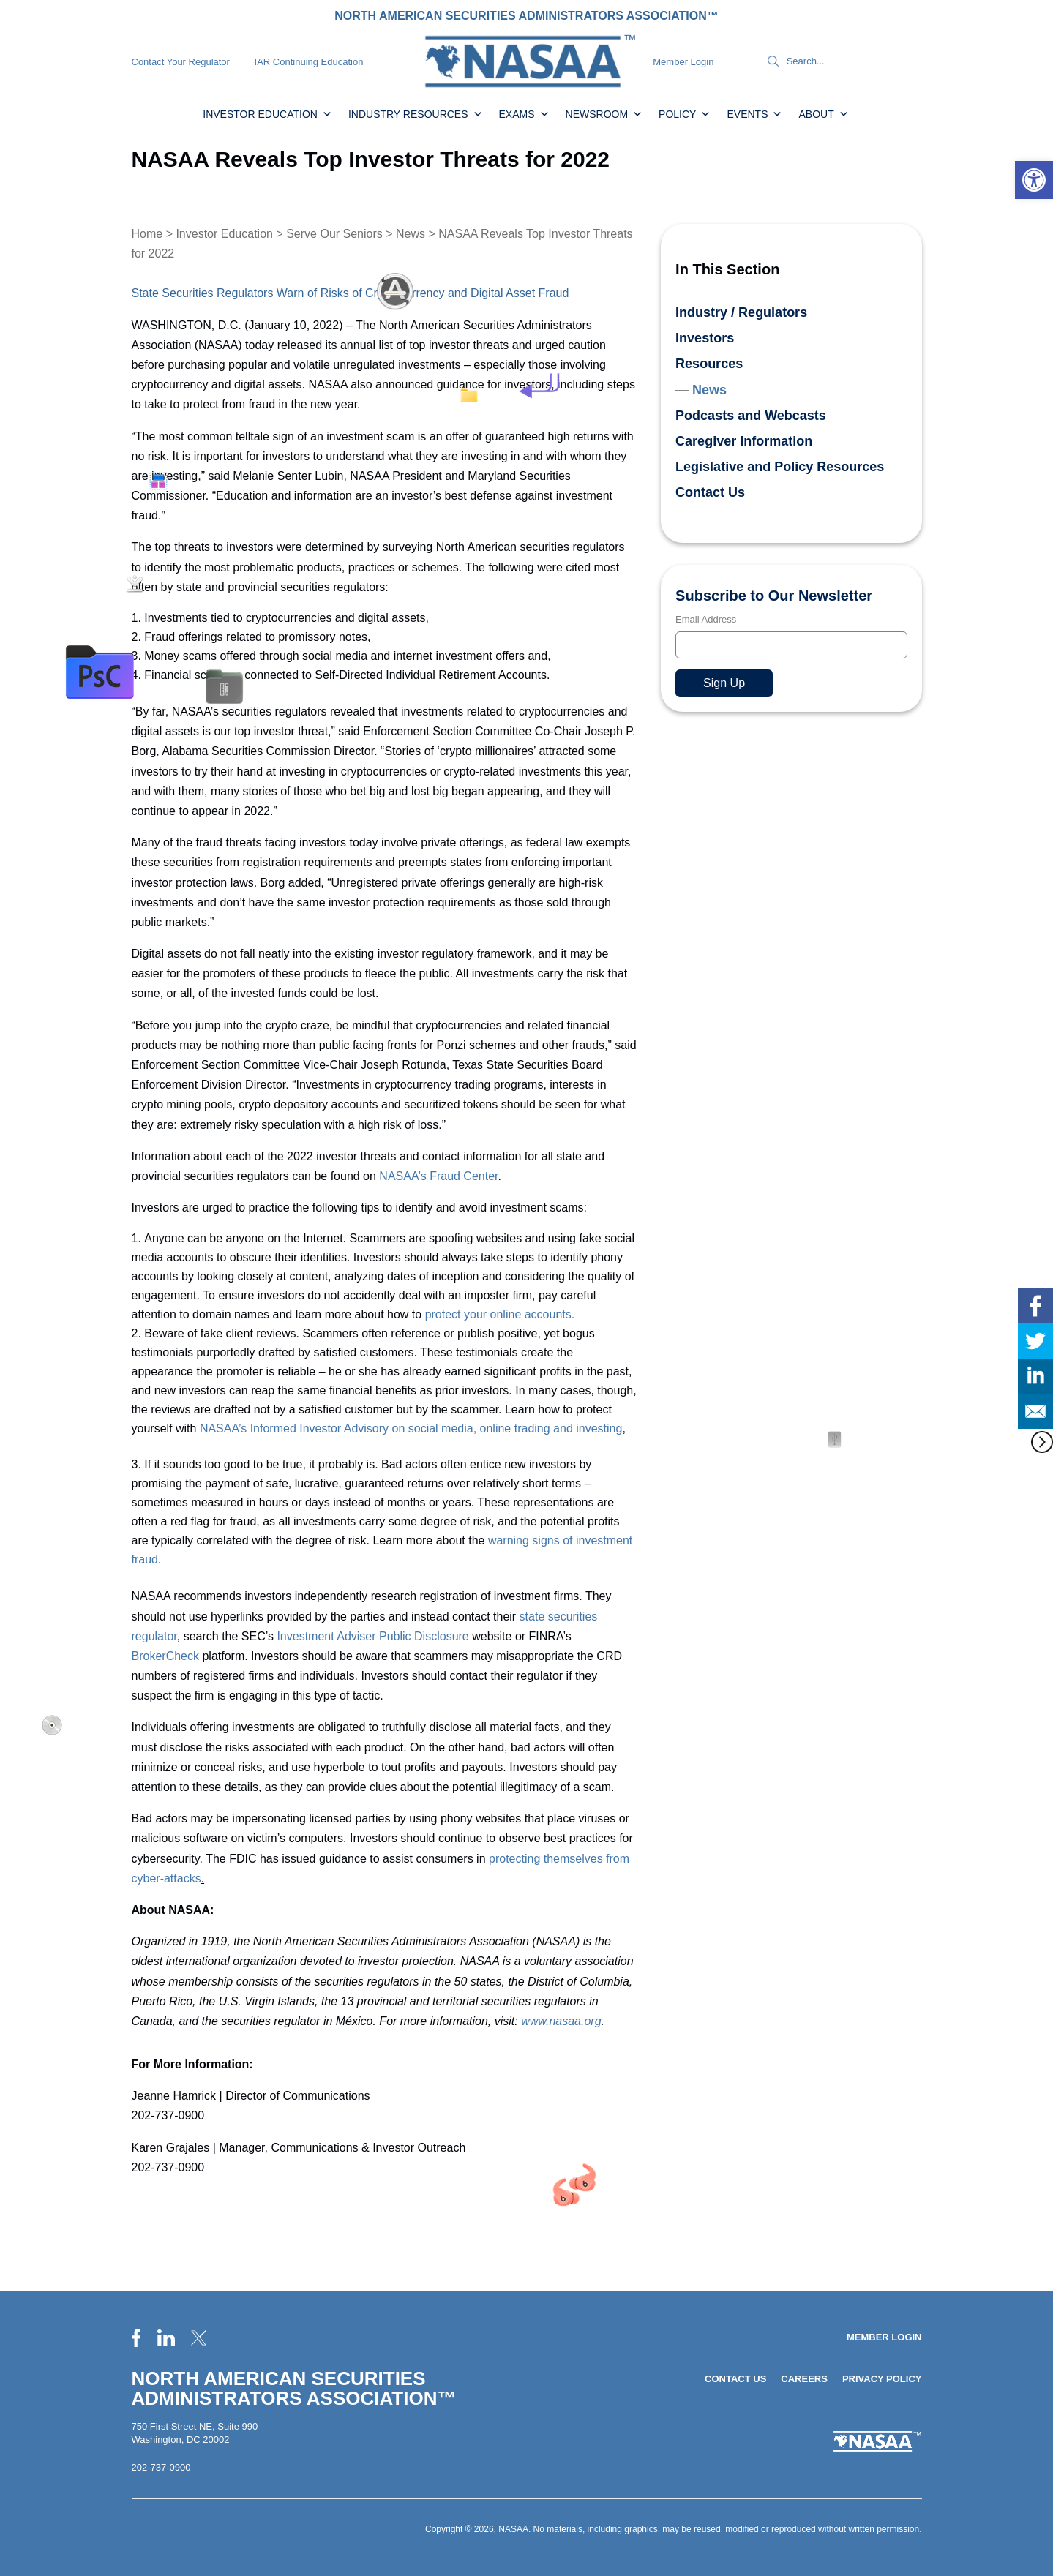  What do you see at coordinates (395, 291) in the screenshot?
I see `open the software update application` at bounding box center [395, 291].